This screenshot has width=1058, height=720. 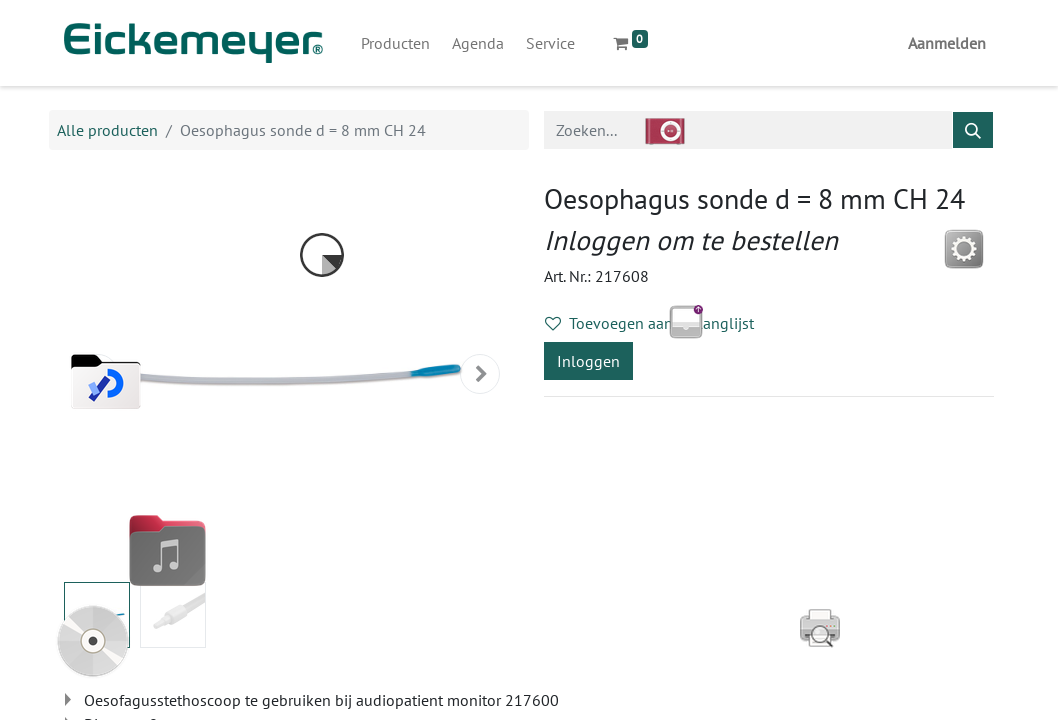 I want to click on preview document before printing, so click(x=820, y=628).